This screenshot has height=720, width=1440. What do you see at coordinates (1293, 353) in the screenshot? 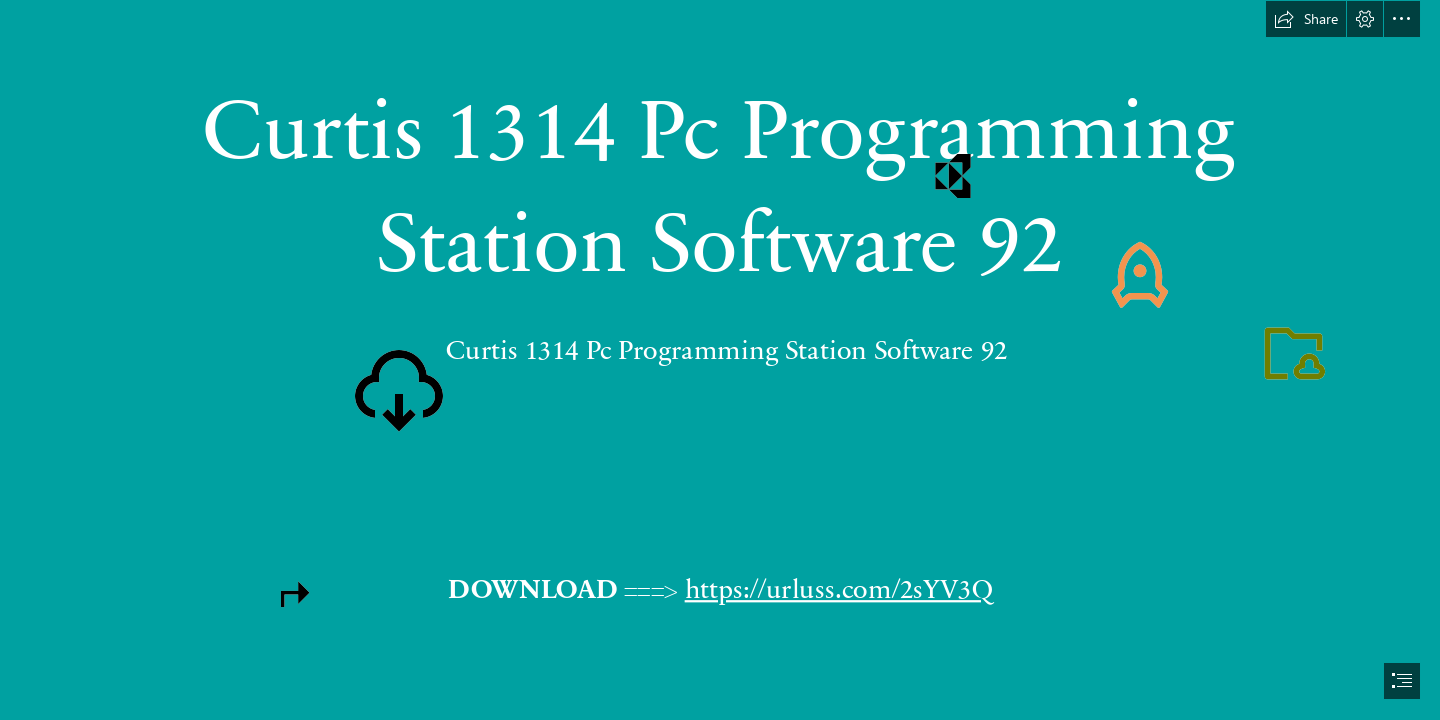
I see `access cloud-synced files and folders` at bounding box center [1293, 353].